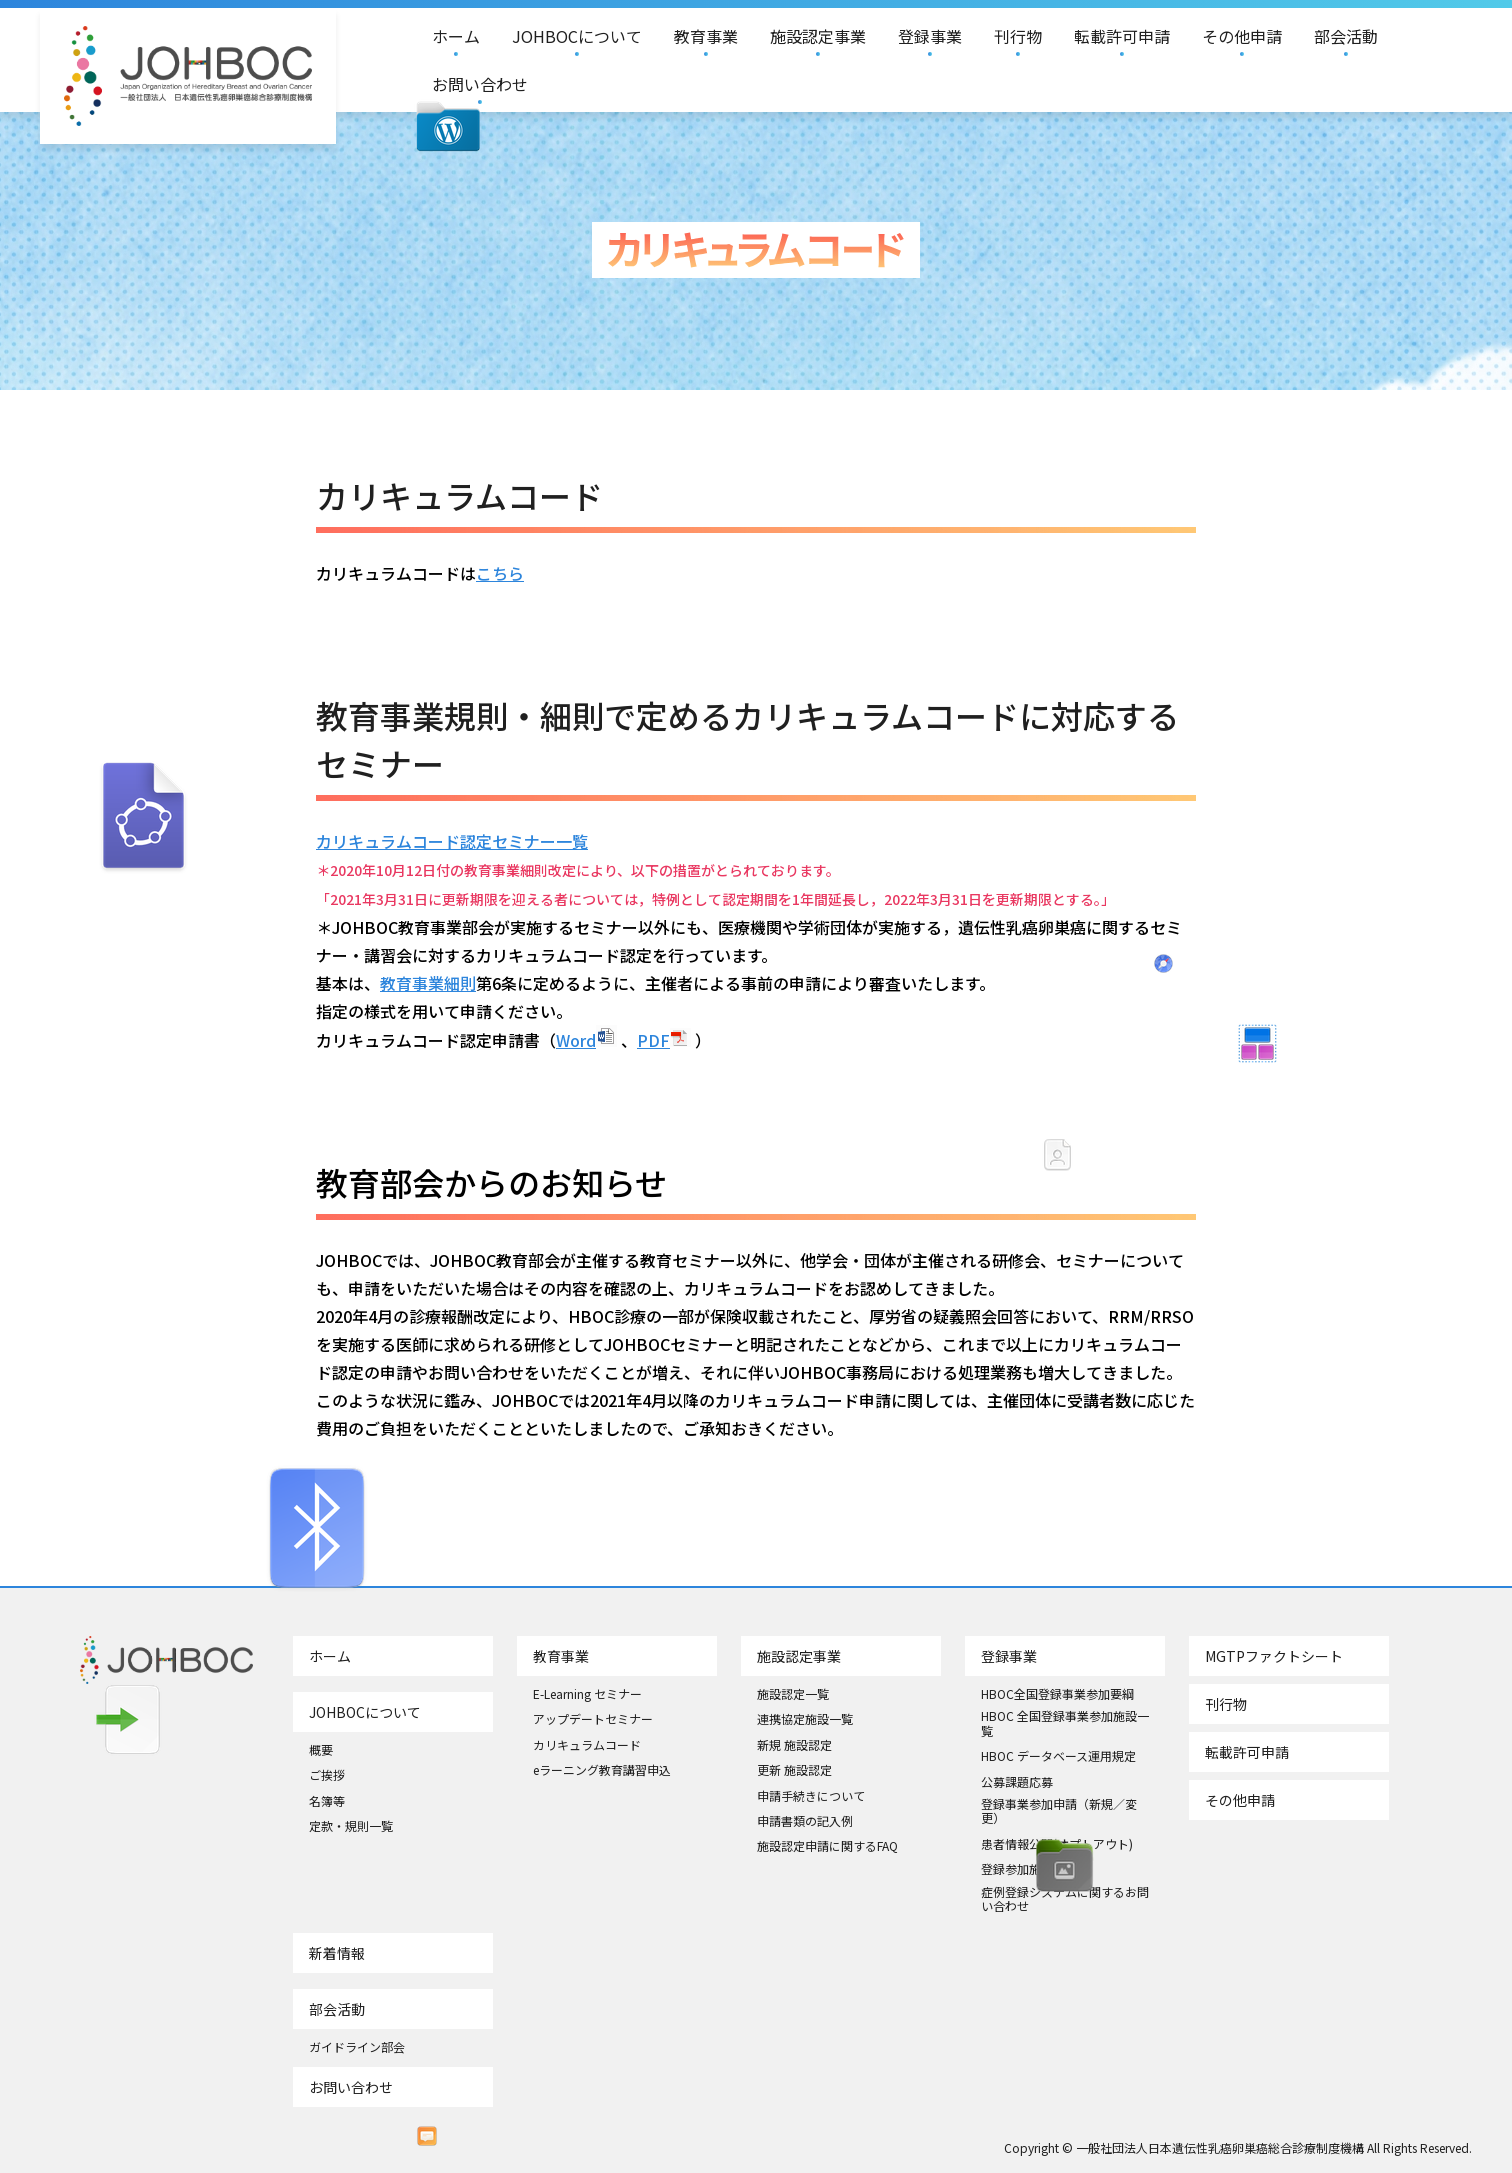 Image resolution: width=1512 pixels, height=2173 pixels. I want to click on open internet chat application, so click(427, 2136).